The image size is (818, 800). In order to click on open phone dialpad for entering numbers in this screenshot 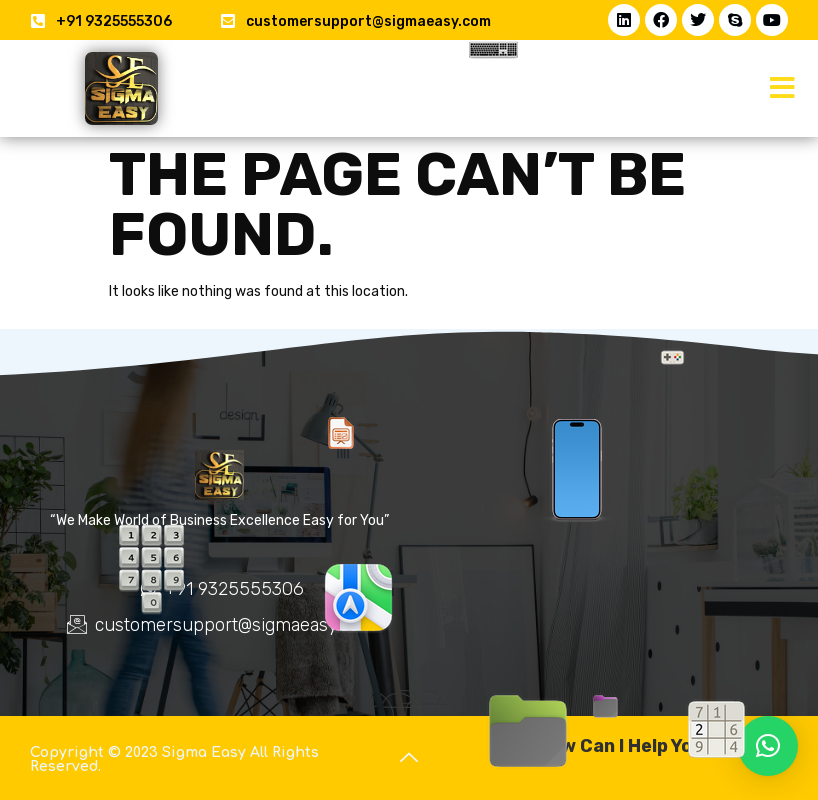, I will do `click(152, 569)`.